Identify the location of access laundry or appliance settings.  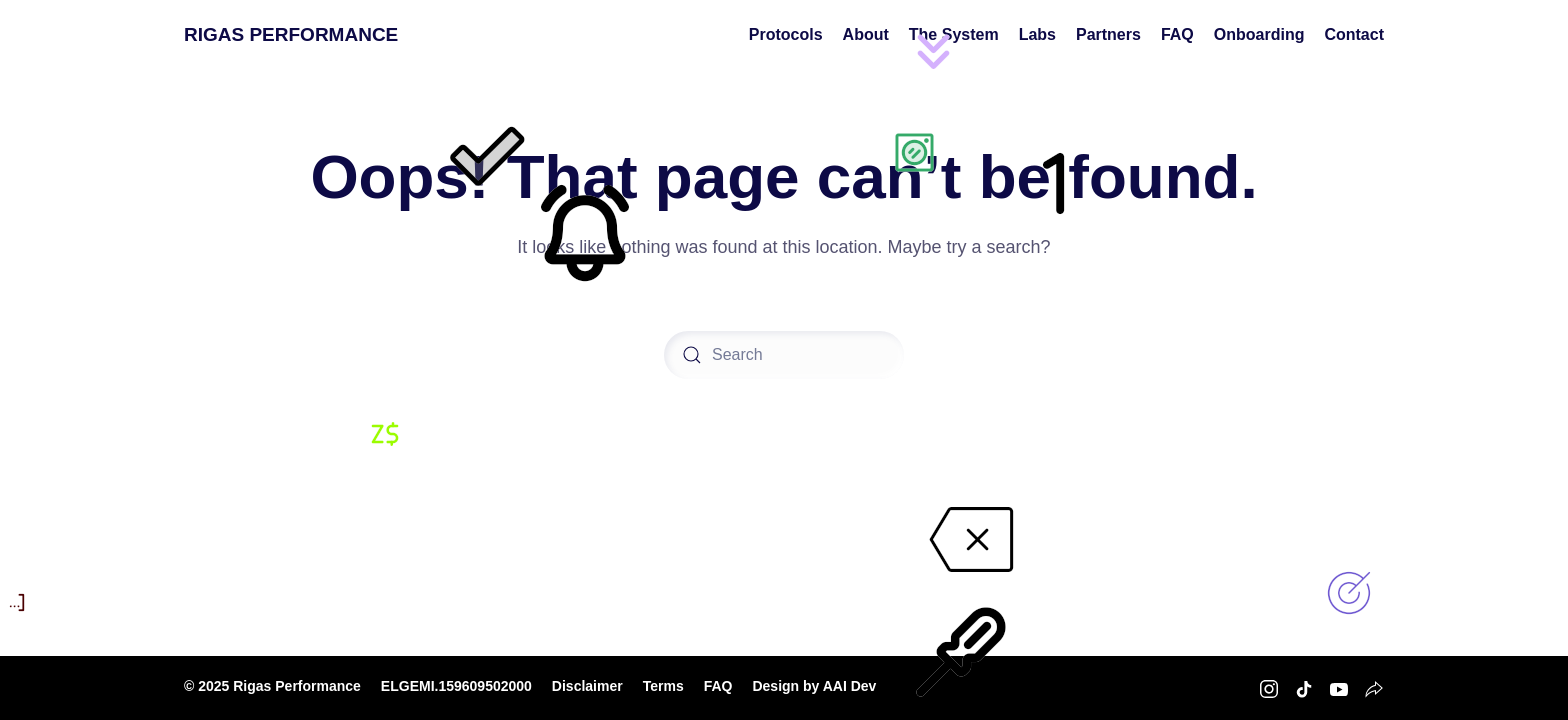
(914, 152).